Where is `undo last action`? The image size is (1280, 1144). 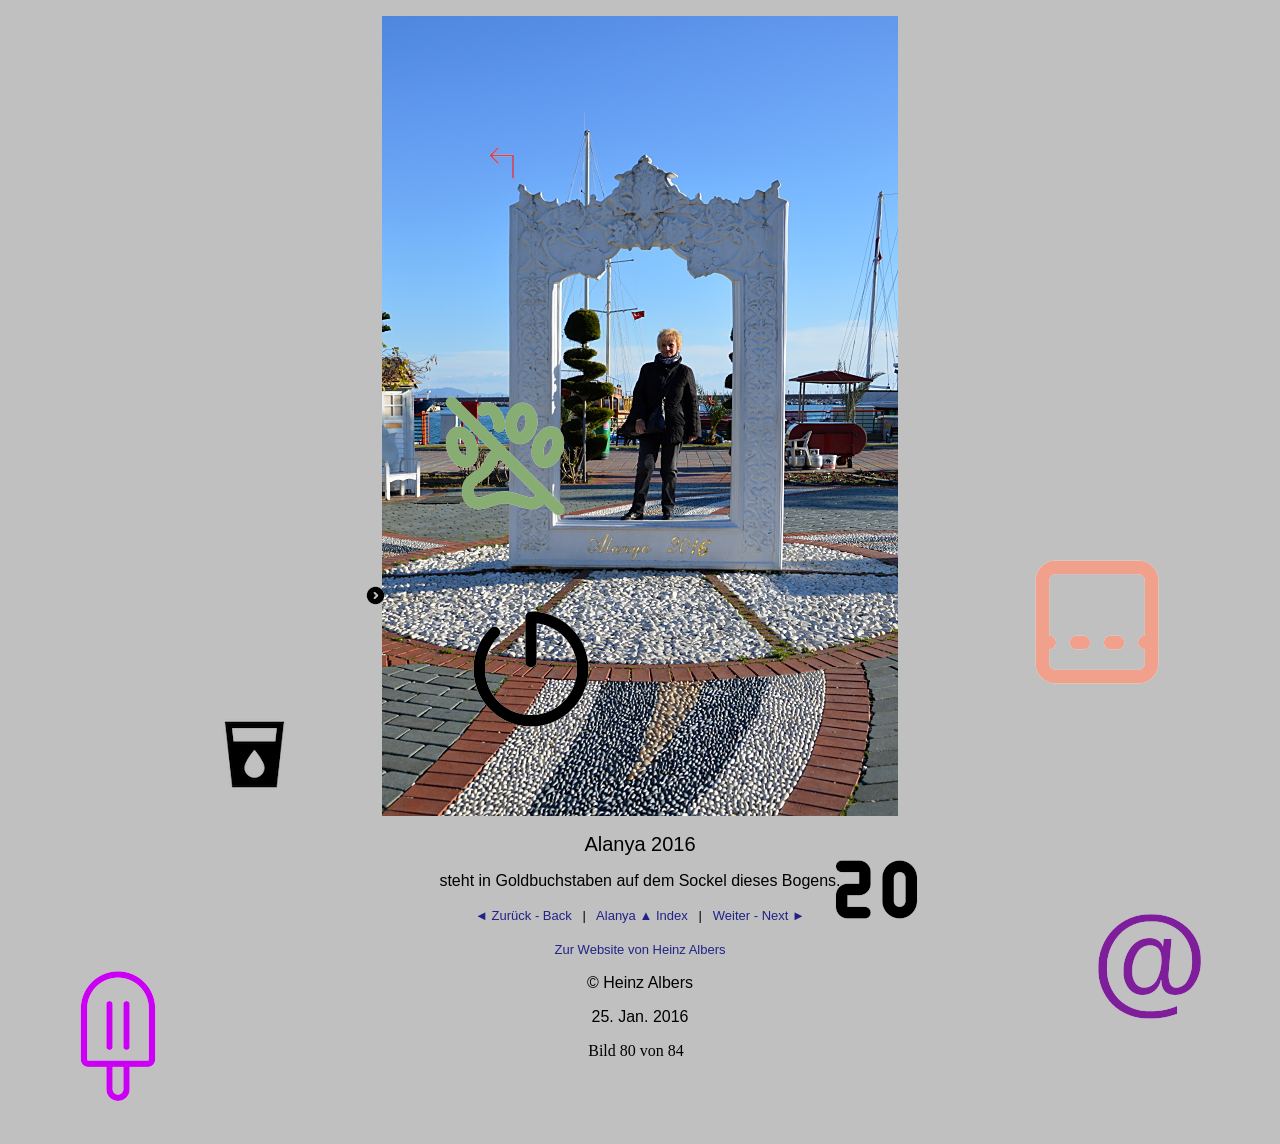
undo last action is located at coordinates (503, 163).